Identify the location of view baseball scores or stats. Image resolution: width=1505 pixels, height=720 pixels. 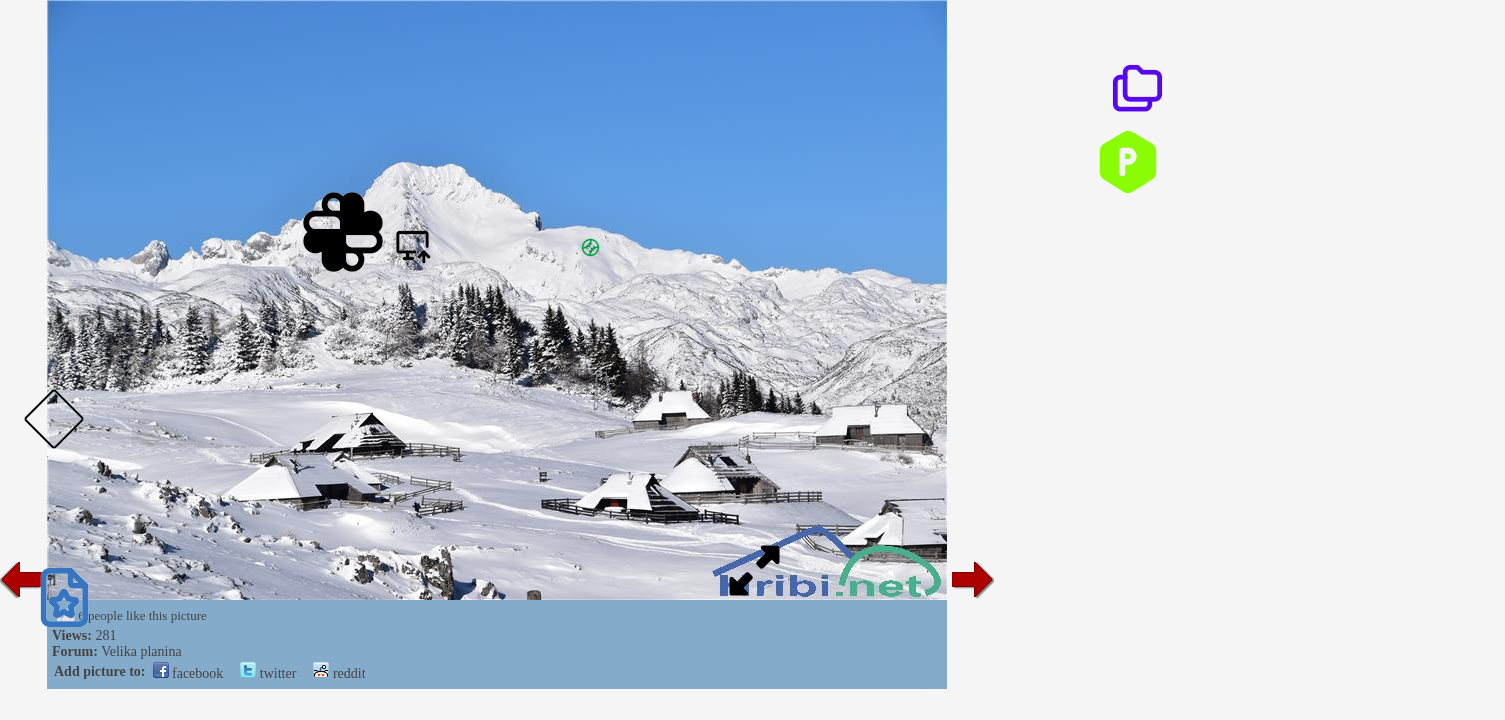
(590, 247).